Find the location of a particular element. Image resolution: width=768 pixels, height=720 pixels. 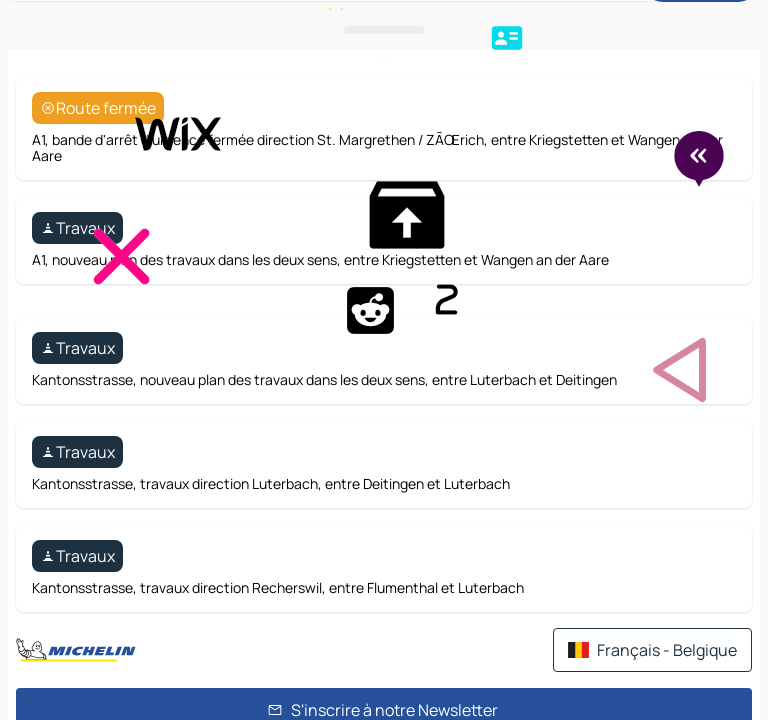

view contact details is located at coordinates (507, 38).